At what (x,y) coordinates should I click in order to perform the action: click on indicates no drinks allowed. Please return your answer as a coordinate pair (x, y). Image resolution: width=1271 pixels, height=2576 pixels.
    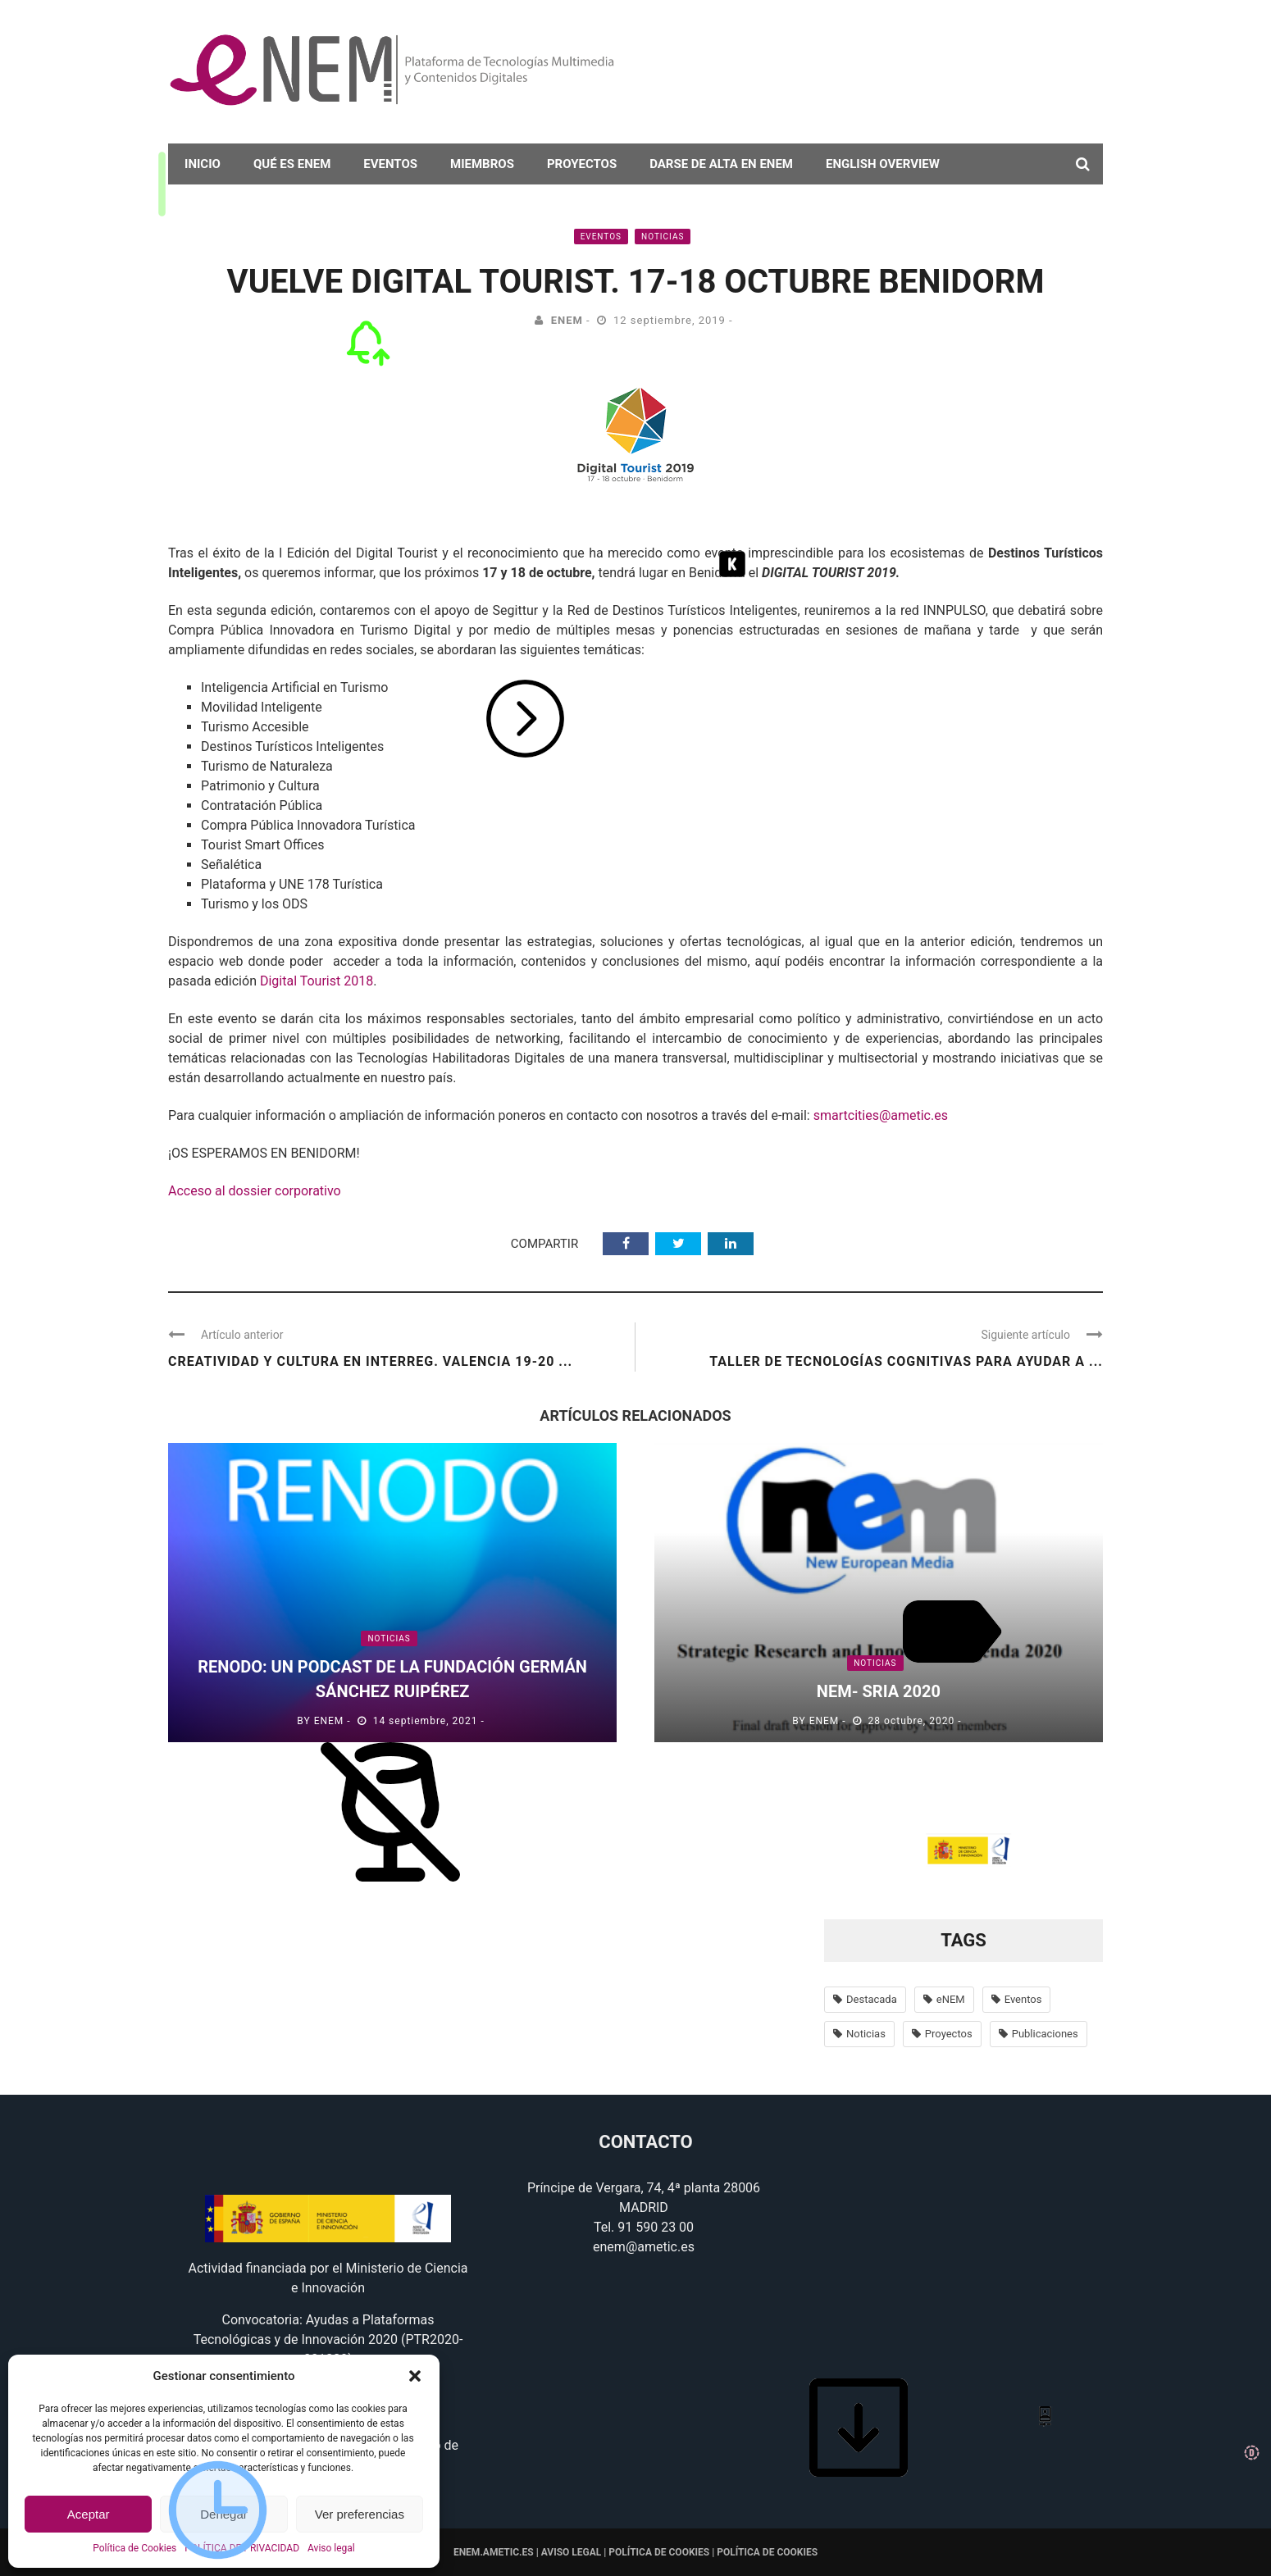
    Looking at the image, I should click on (390, 1812).